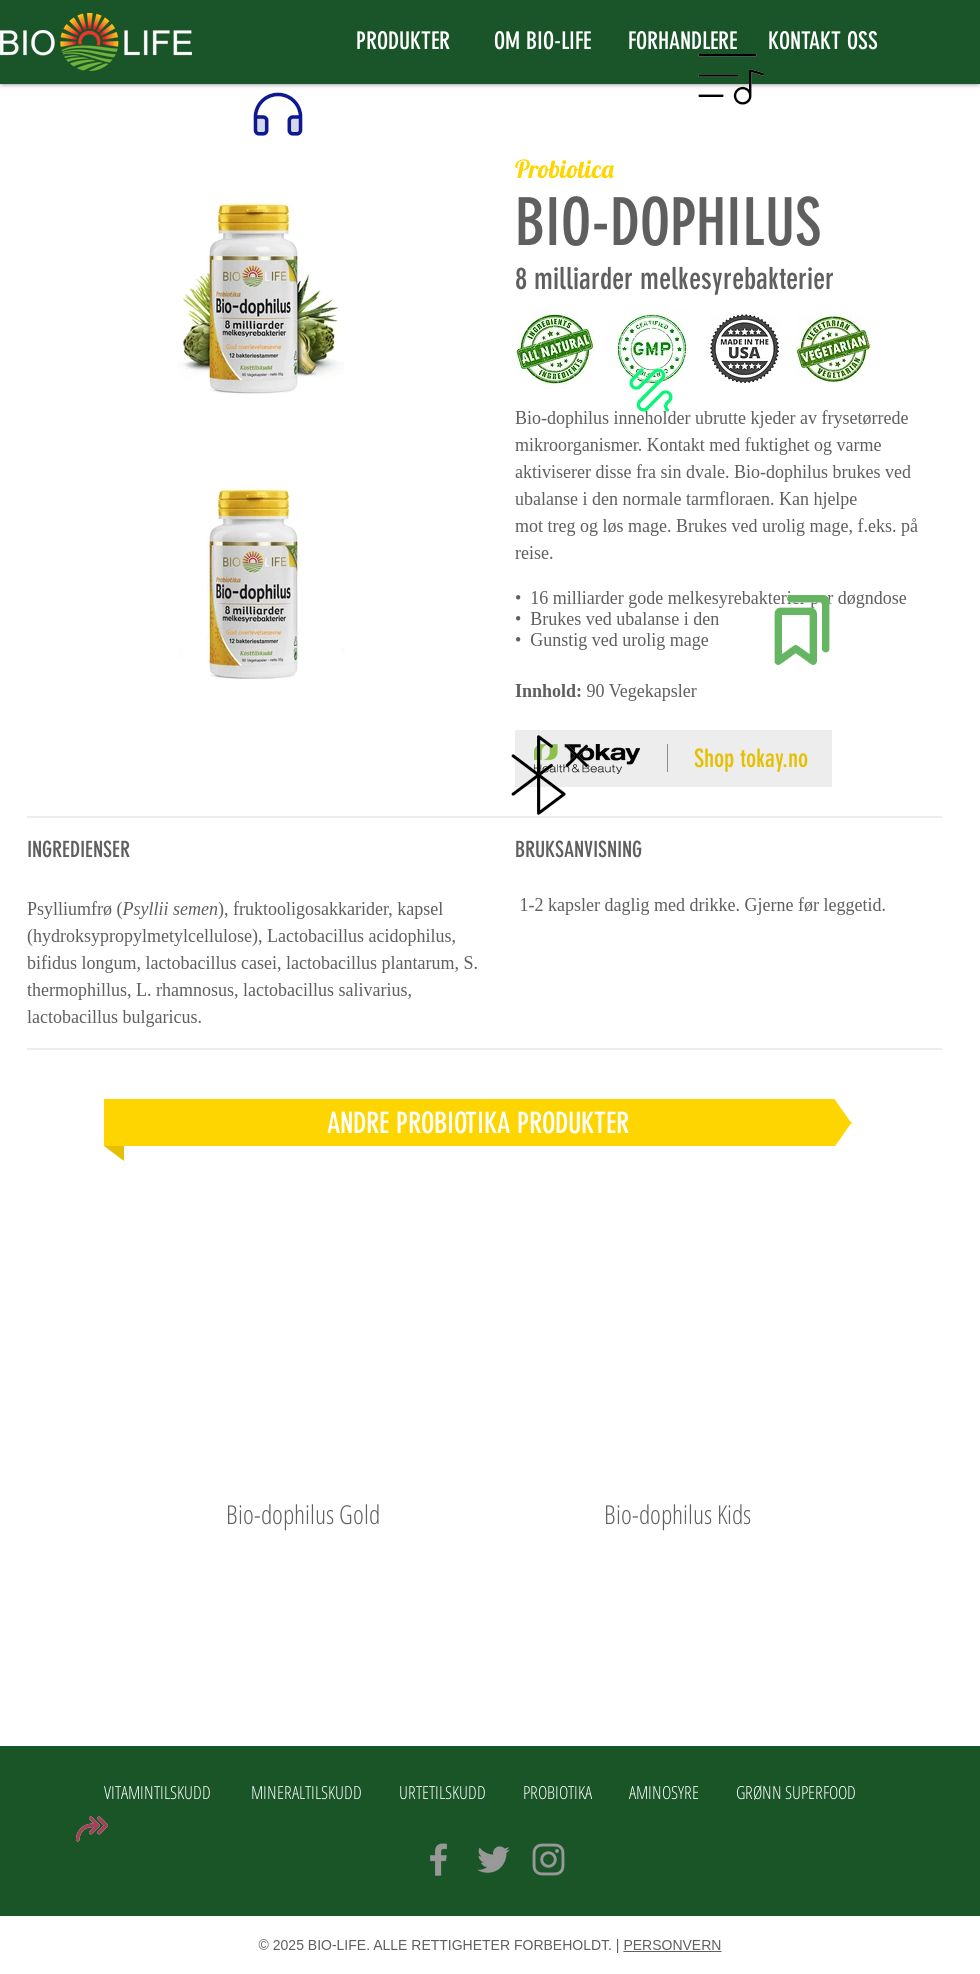 This screenshot has width=980, height=1974. What do you see at coordinates (651, 390) in the screenshot?
I see `access freehand drawing or annotation tools` at bounding box center [651, 390].